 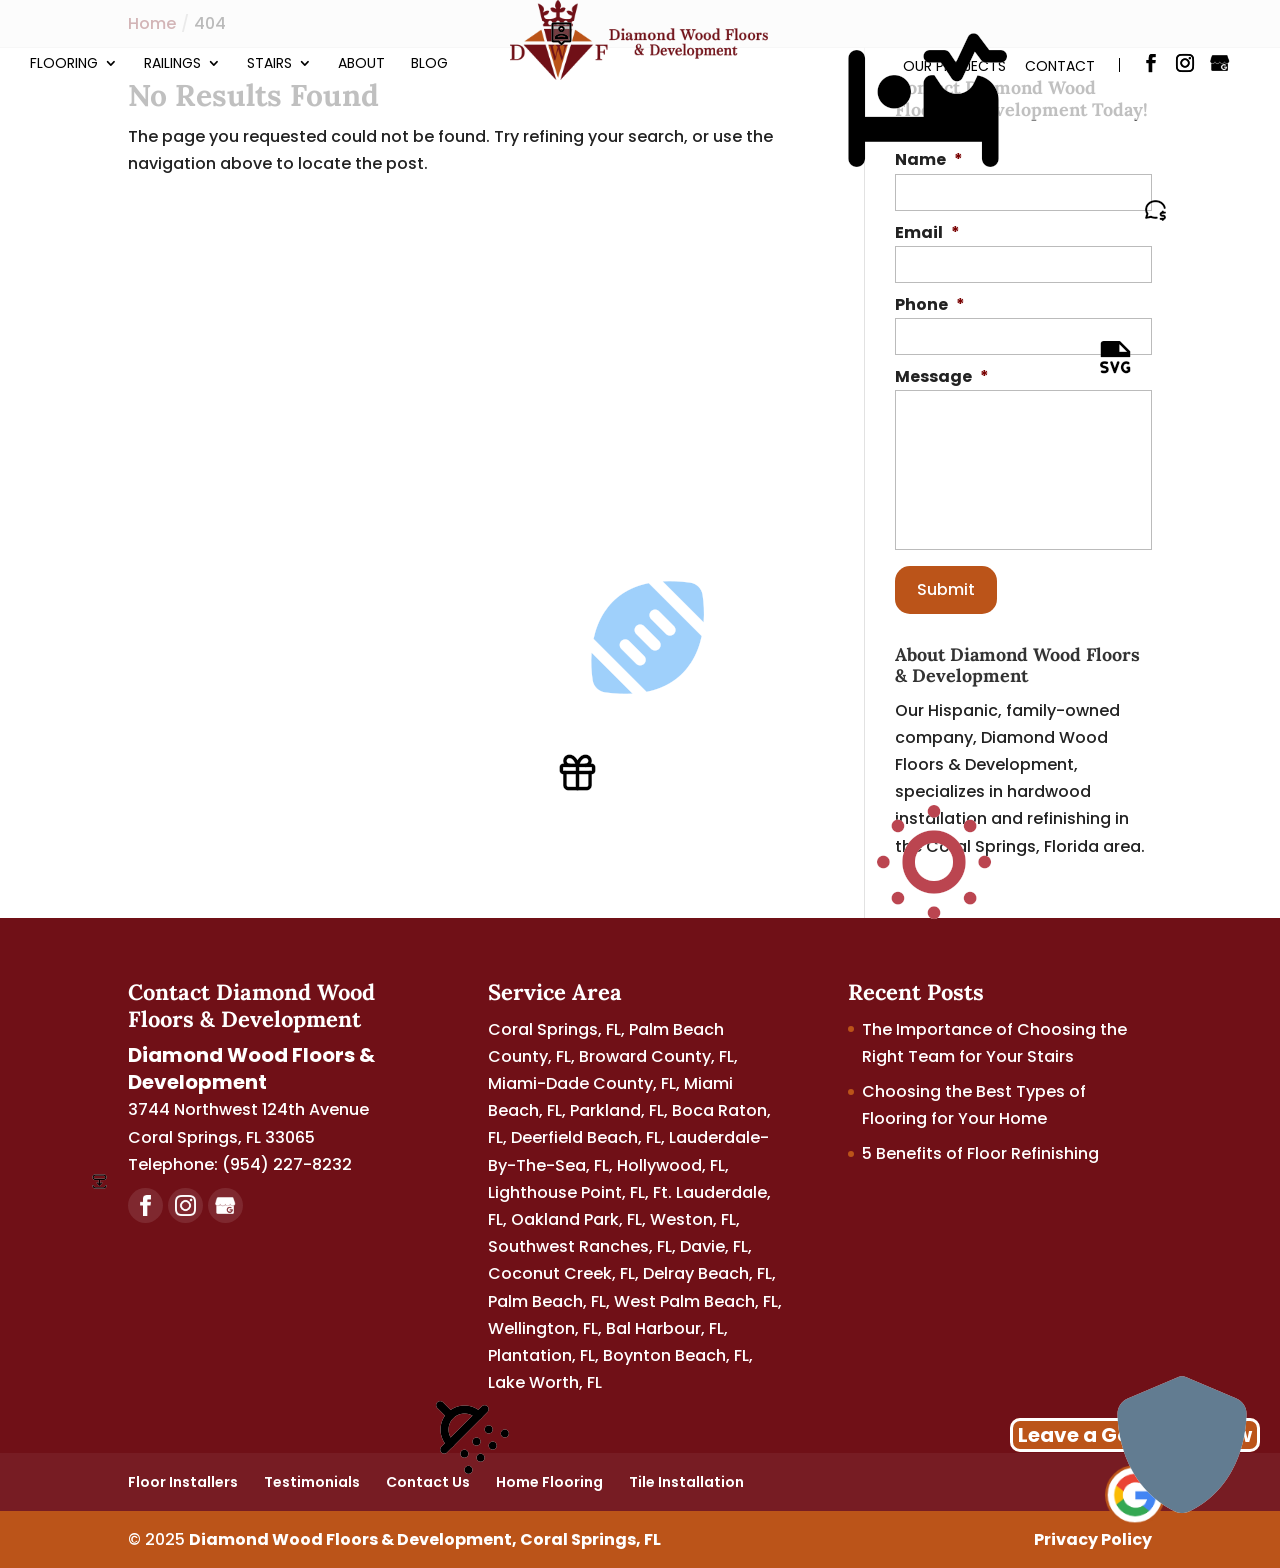 What do you see at coordinates (934, 862) in the screenshot?
I see `adjust screen brightness to low setting` at bounding box center [934, 862].